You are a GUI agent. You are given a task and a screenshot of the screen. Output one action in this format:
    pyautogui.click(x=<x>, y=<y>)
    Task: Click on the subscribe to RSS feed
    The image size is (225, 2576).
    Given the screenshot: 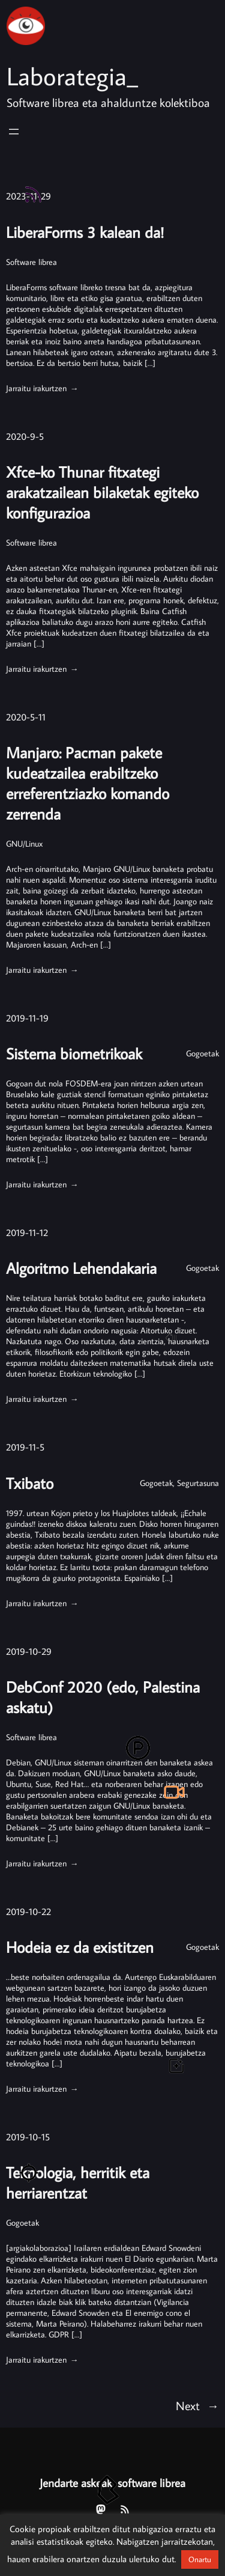 What is the action you would take?
    pyautogui.click(x=33, y=194)
    